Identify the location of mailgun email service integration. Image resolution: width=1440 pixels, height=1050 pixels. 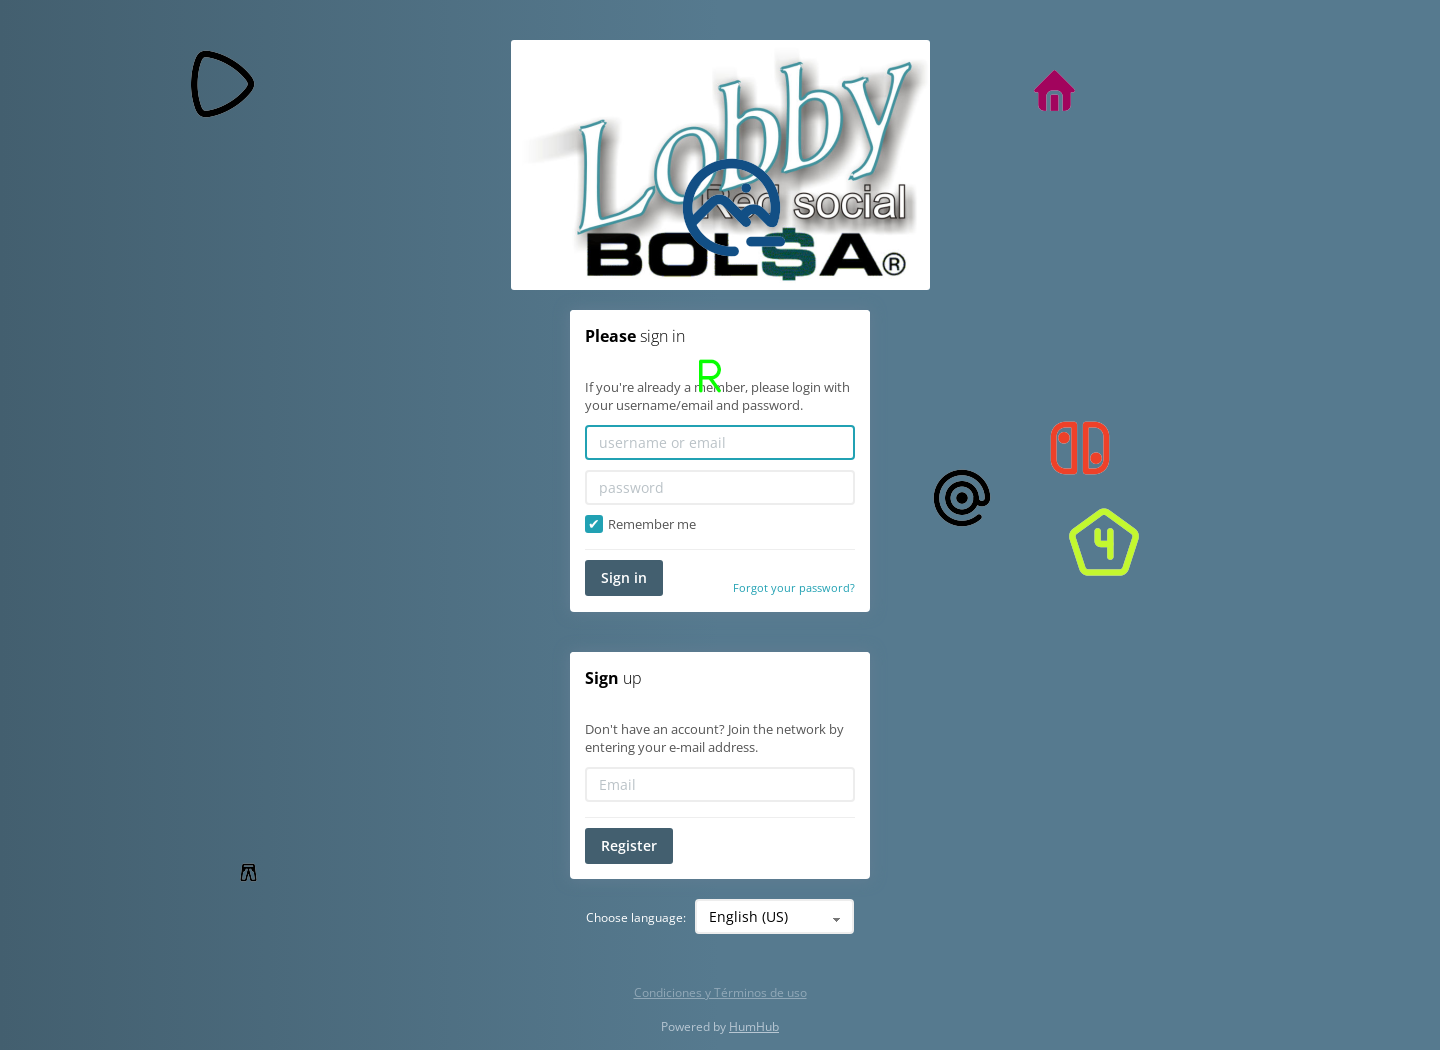
(962, 498).